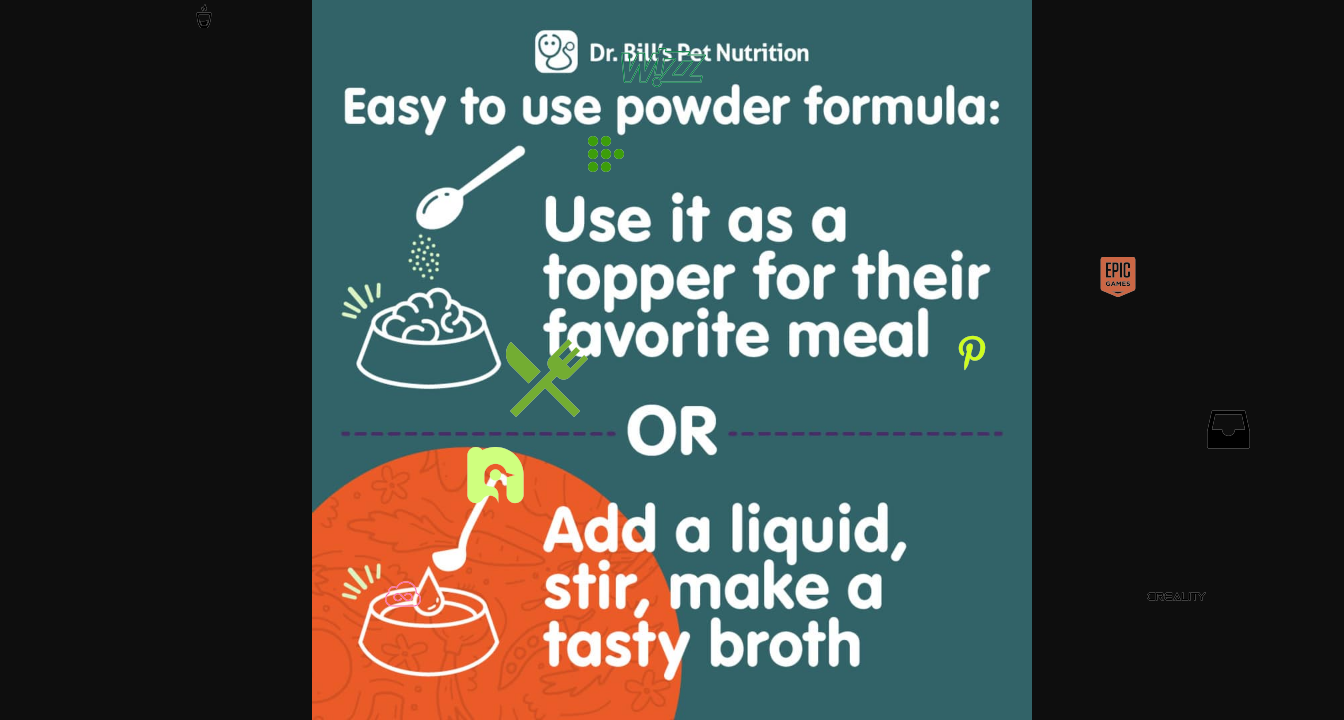 The image size is (1344, 720). I want to click on open JSFiddle code playground, so click(403, 594).